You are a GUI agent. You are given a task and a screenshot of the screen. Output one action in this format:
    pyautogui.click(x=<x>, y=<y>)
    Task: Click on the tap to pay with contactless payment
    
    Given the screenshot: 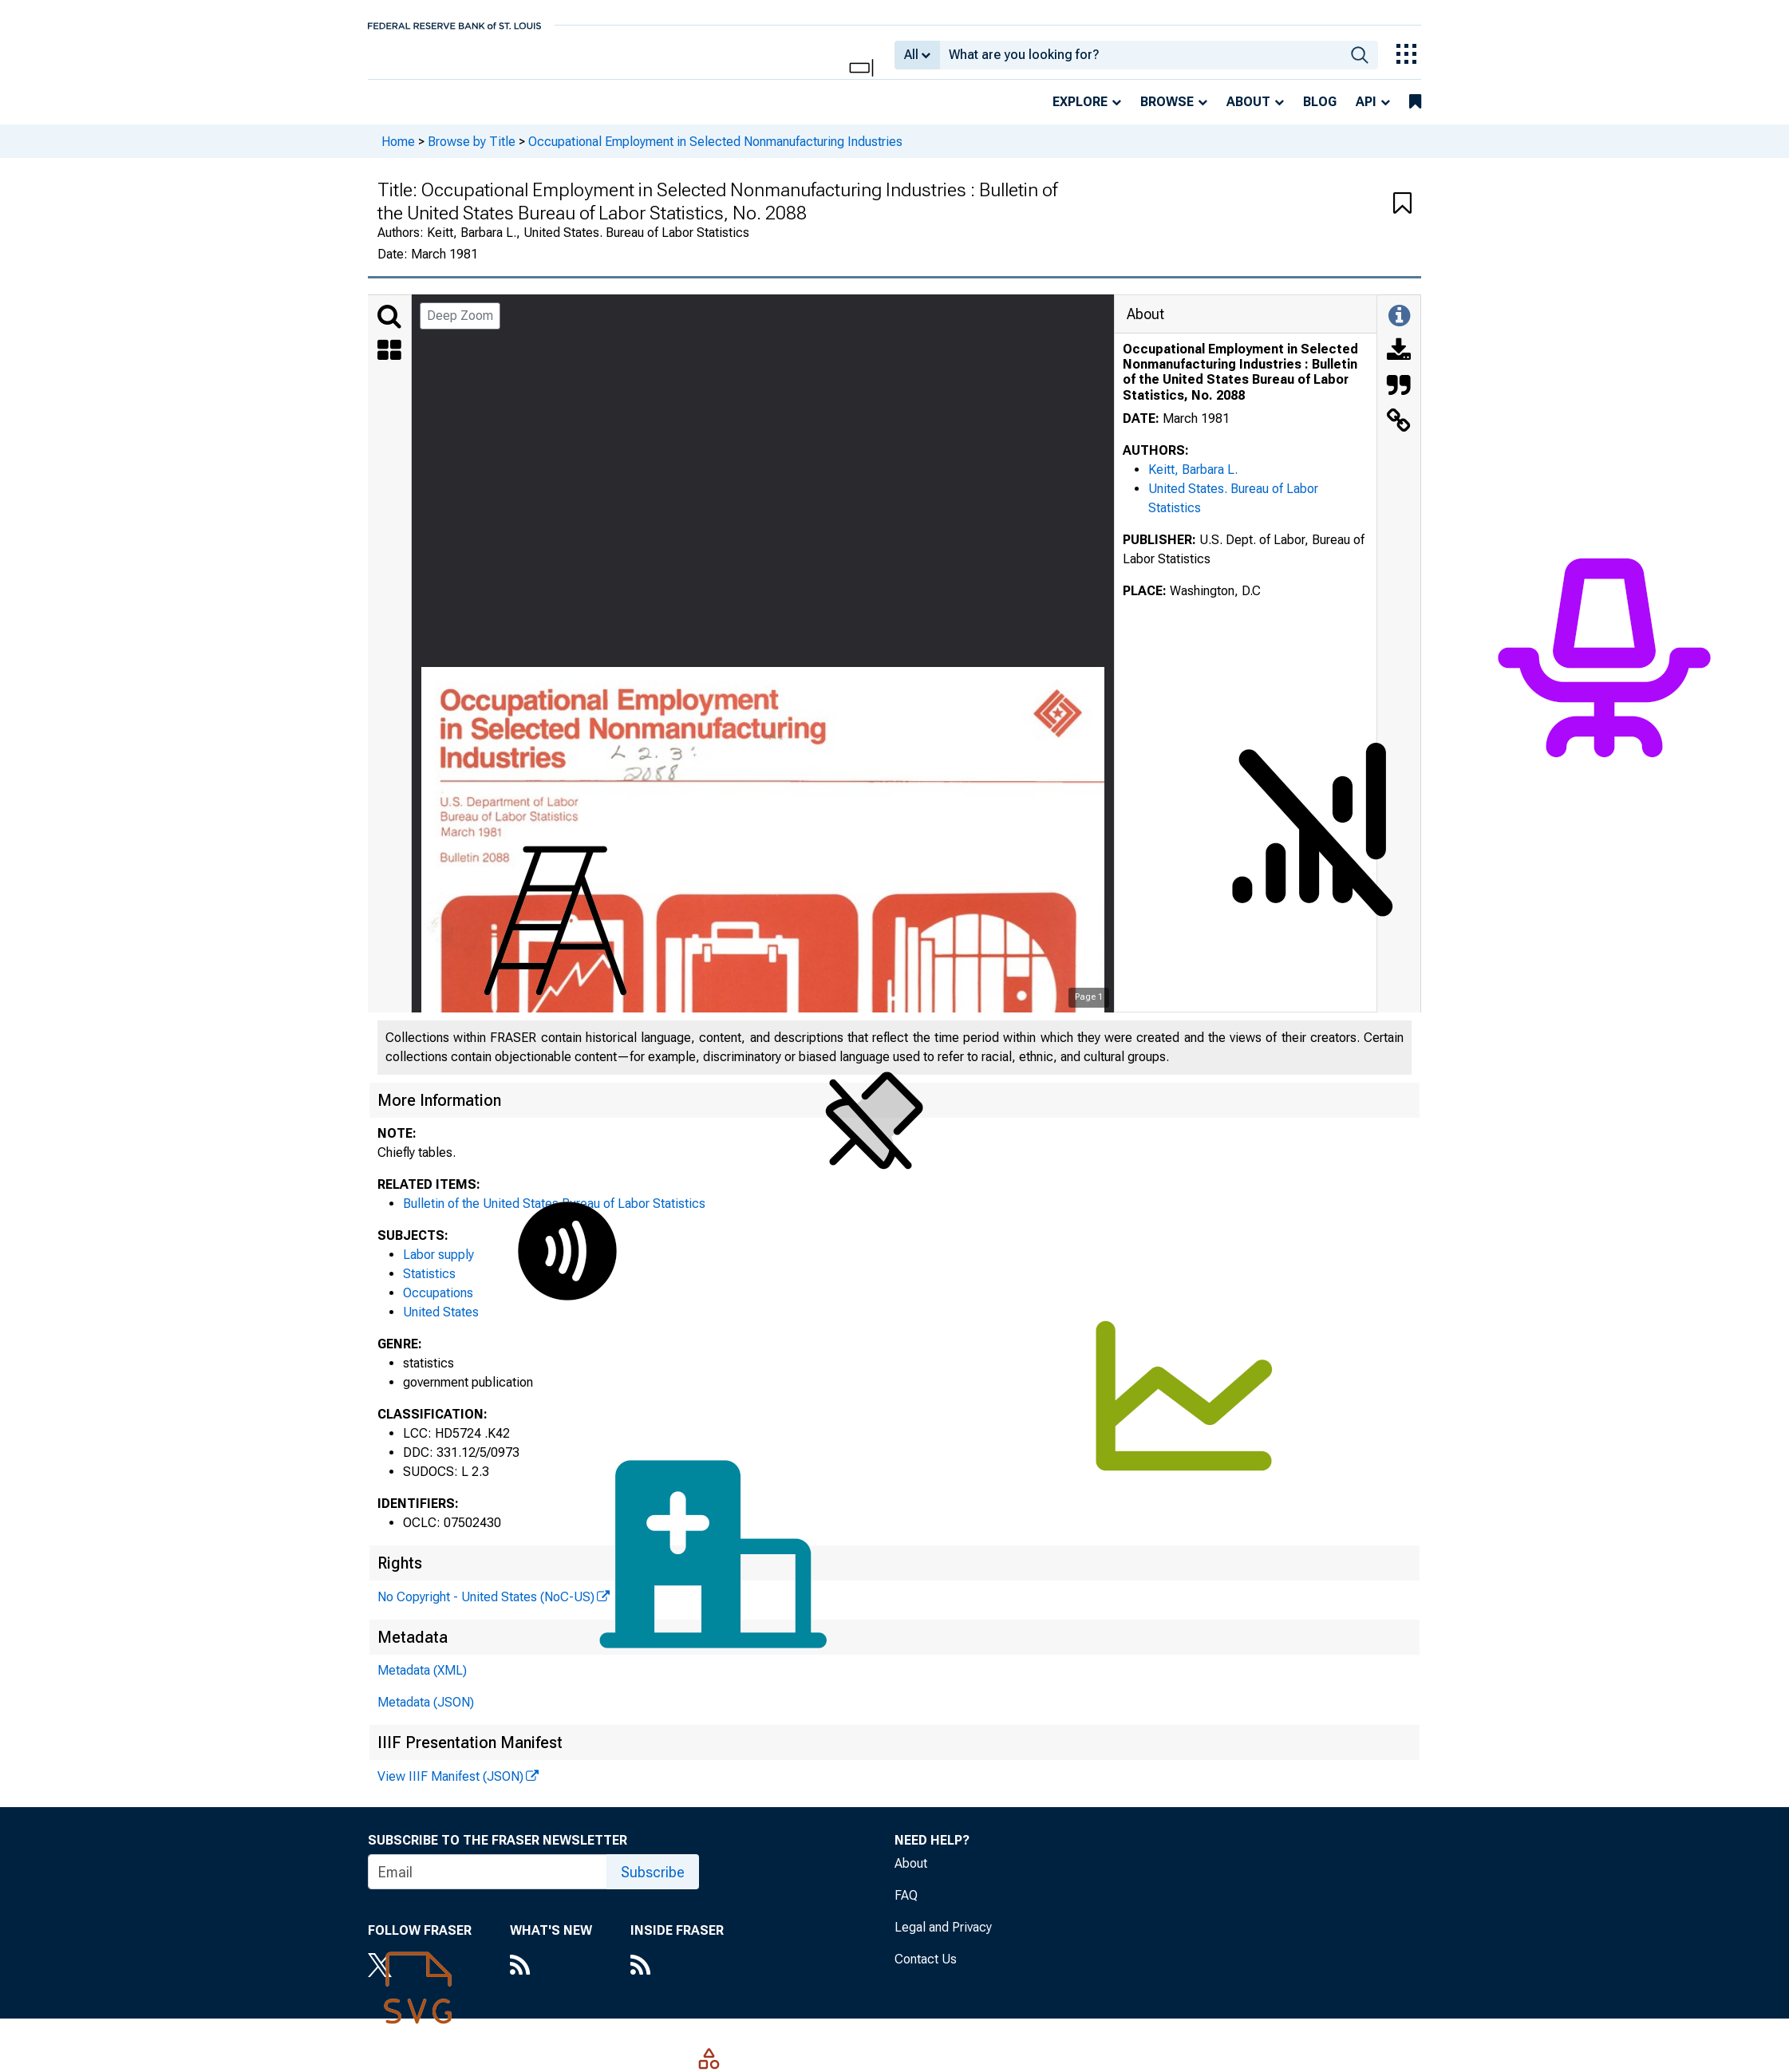 What is the action you would take?
    pyautogui.click(x=567, y=1251)
    